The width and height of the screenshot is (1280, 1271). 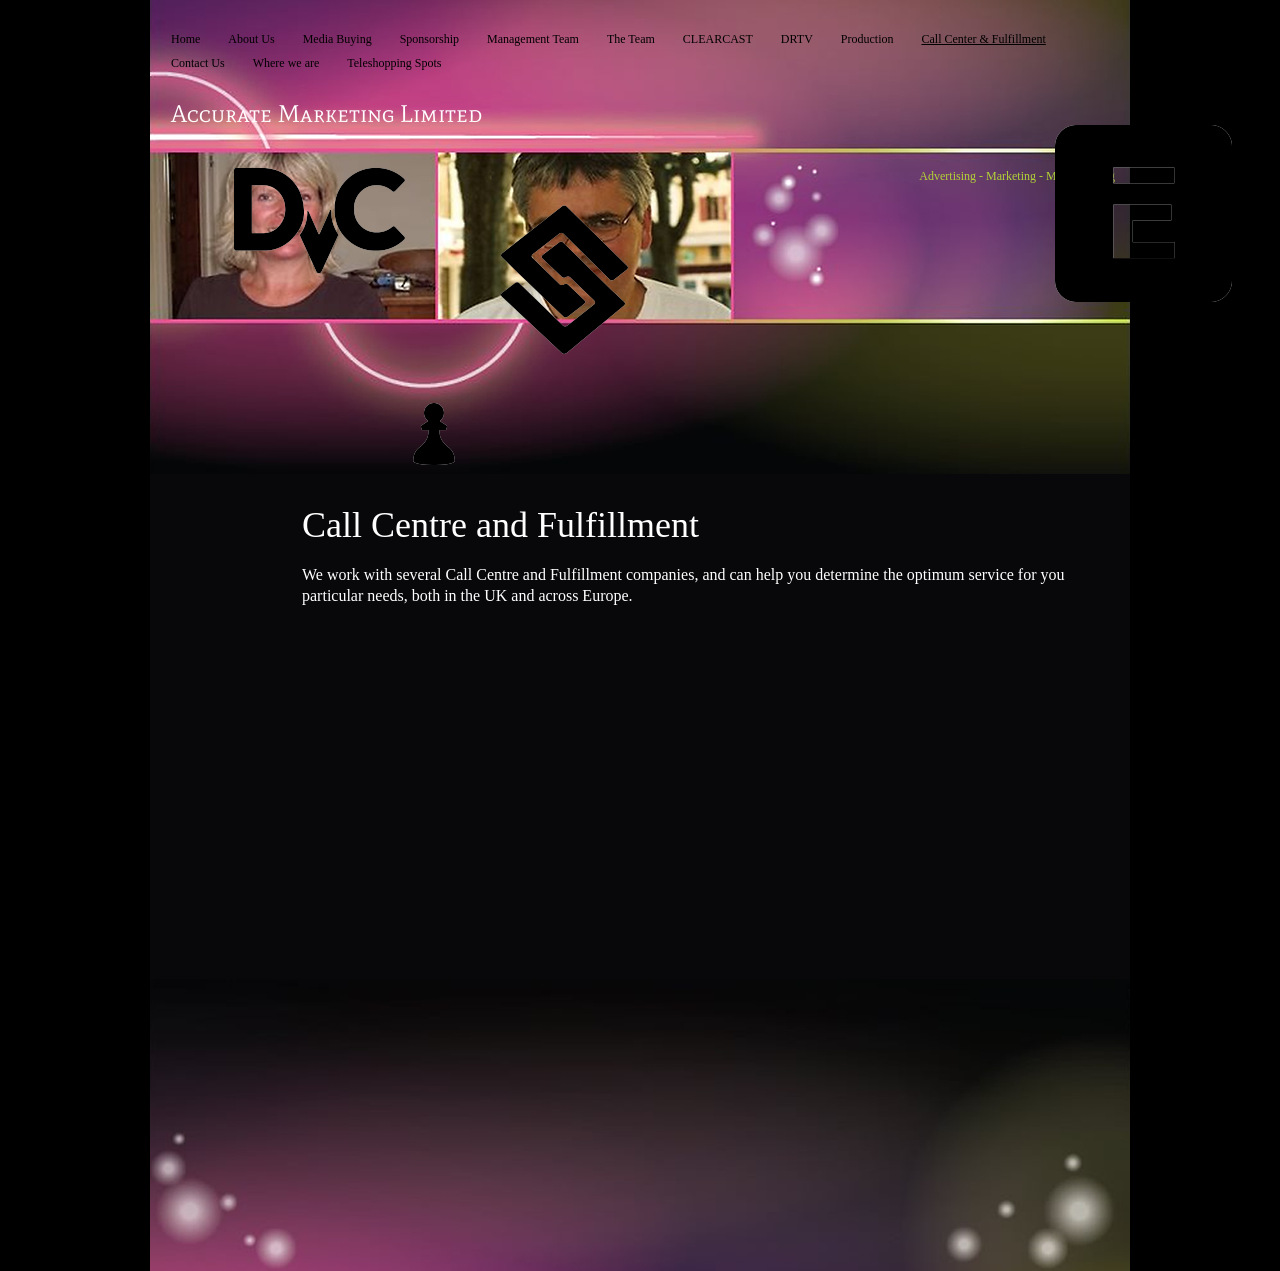 What do you see at coordinates (564, 279) in the screenshot?
I see `staylinked company logo` at bounding box center [564, 279].